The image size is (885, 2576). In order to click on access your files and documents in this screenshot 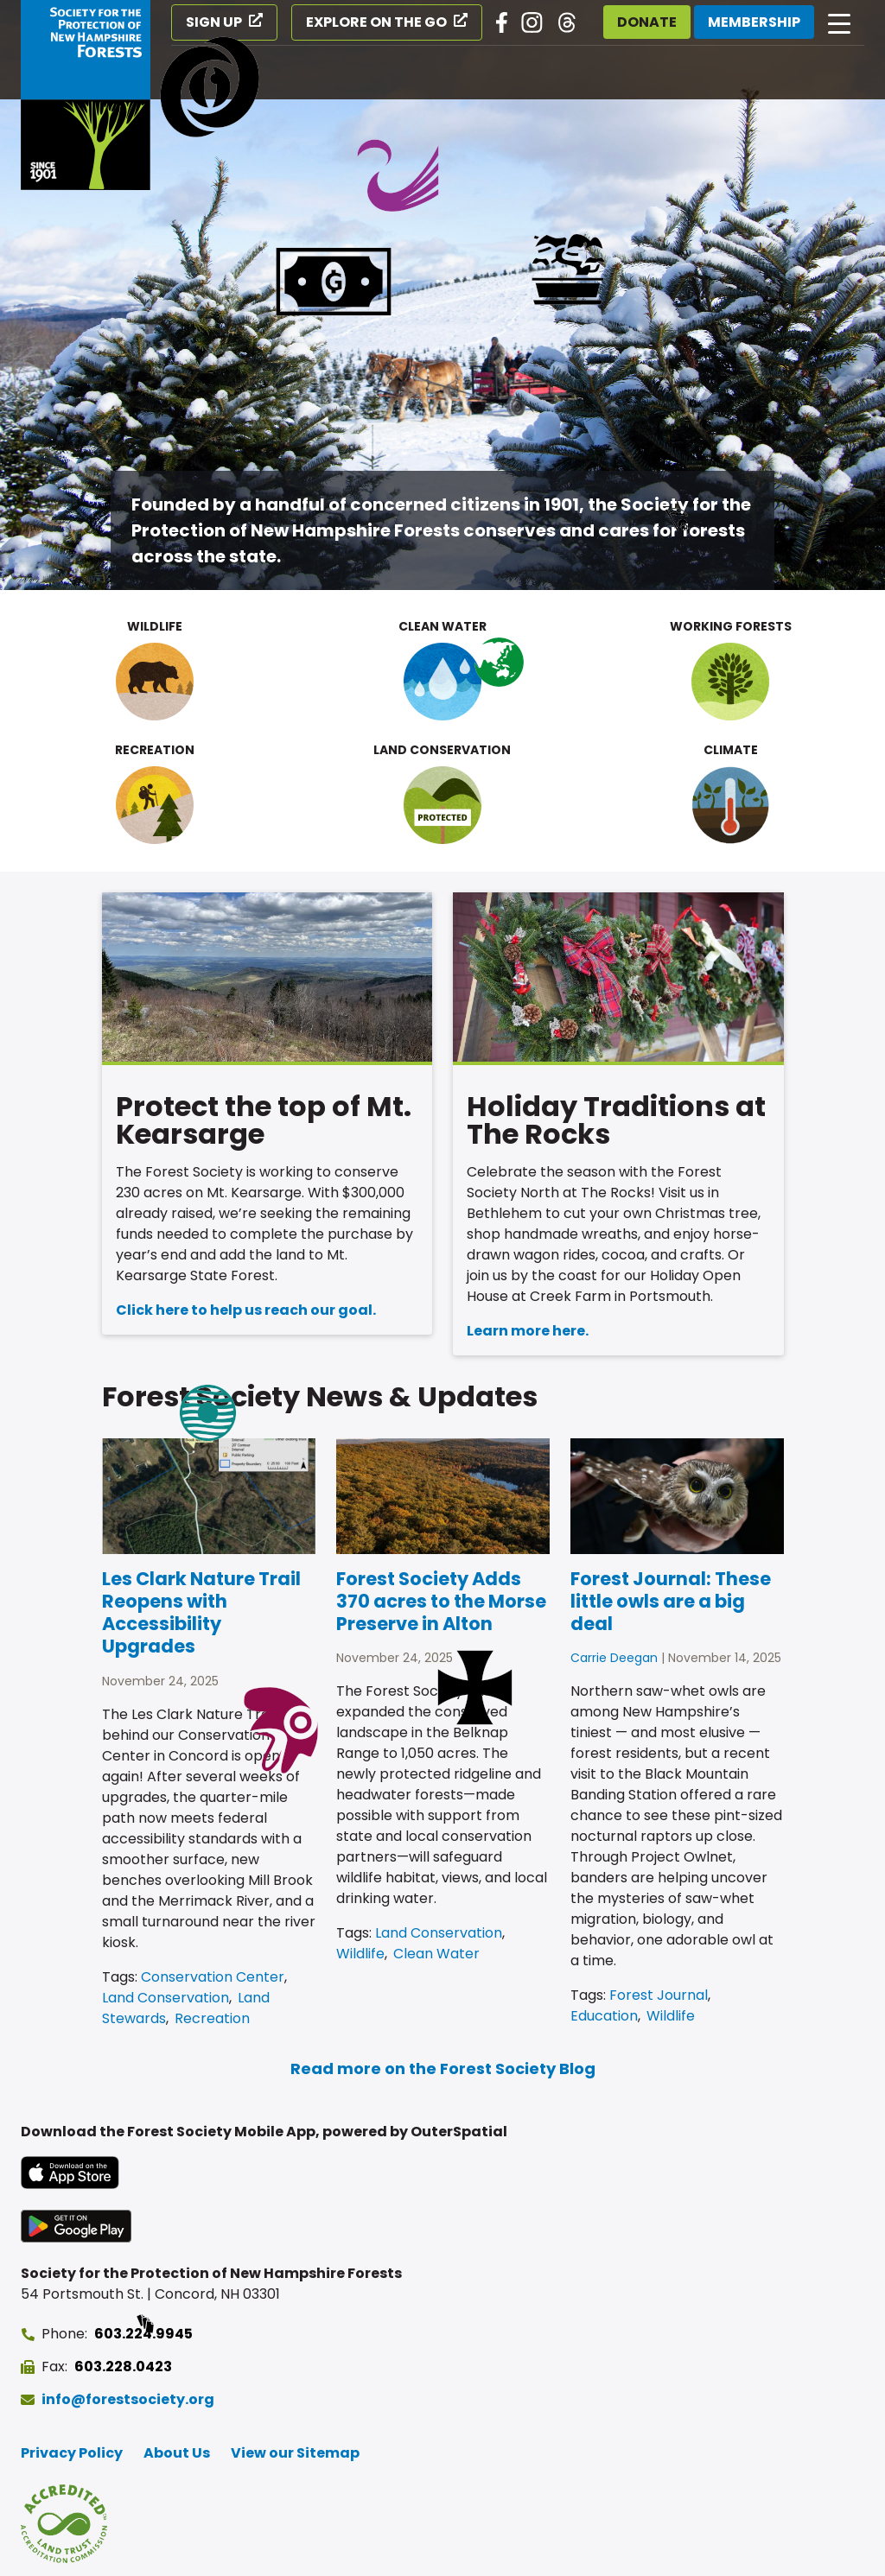, I will do `click(145, 2324)`.